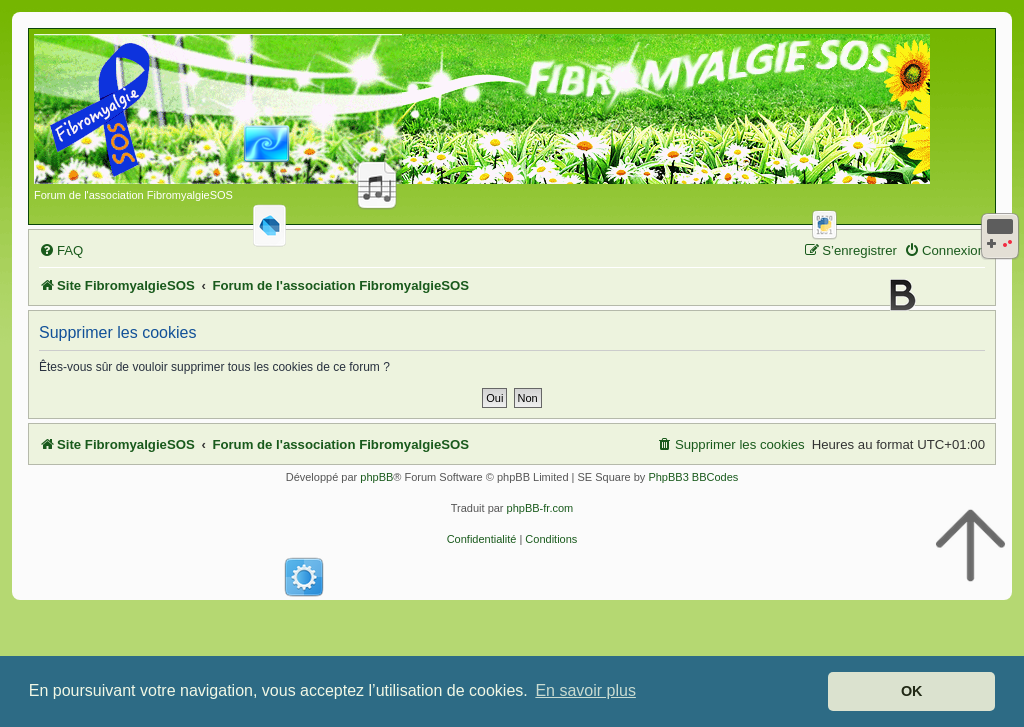 This screenshot has height=727, width=1024. I want to click on a melody or music audio file, so click(377, 185).